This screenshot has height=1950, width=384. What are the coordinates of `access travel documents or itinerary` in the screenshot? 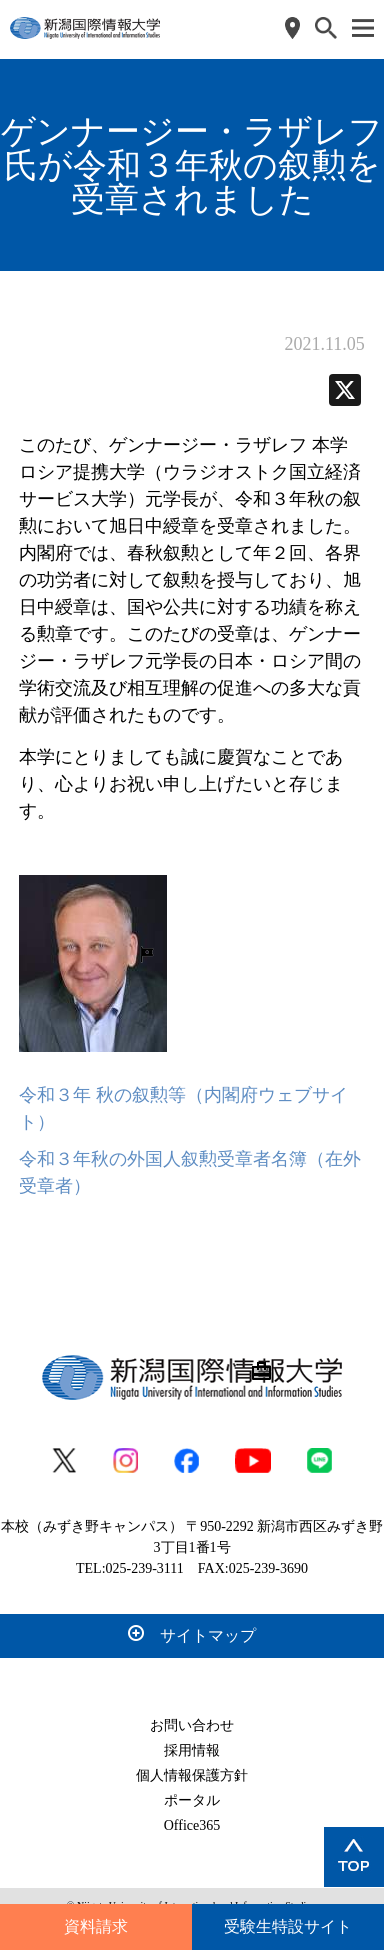 It's located at (261, 1371).